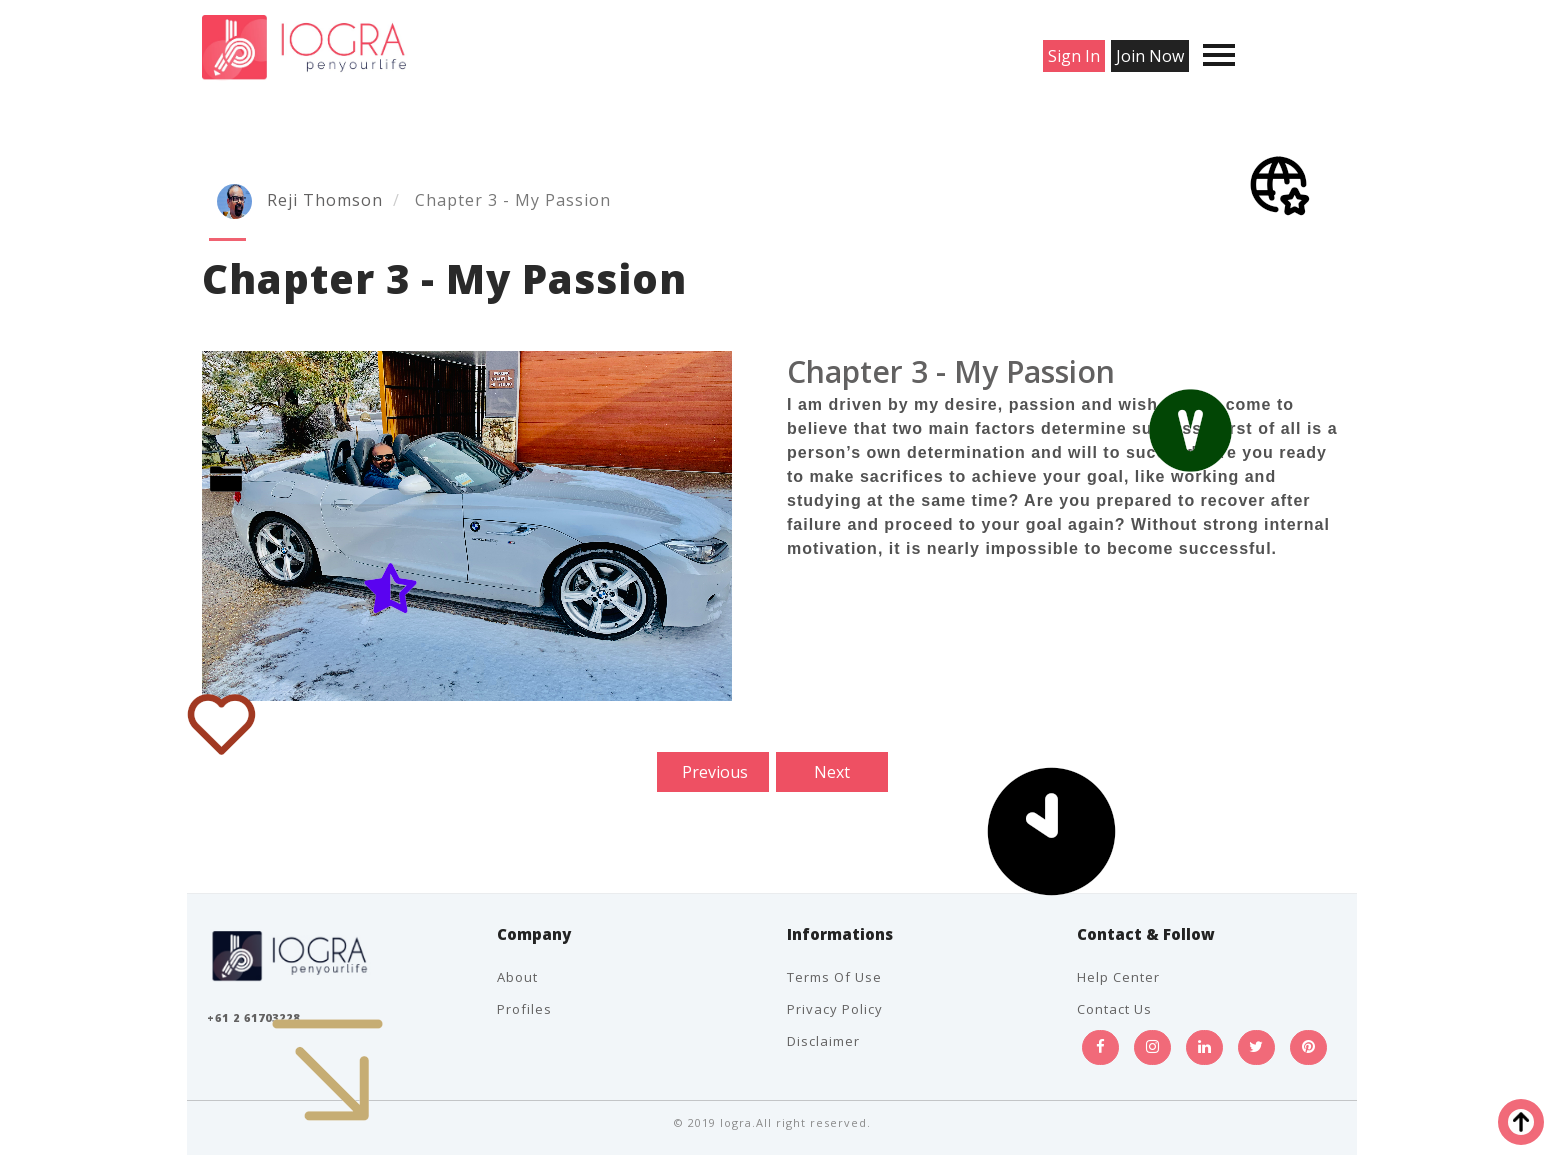 The height and width of the screenshot is (1155, 1544). What do you see at coordinates (1190, 430) in the screenshot?
I see `indicates a verified status or badge` at bounding box center [1190, 430].